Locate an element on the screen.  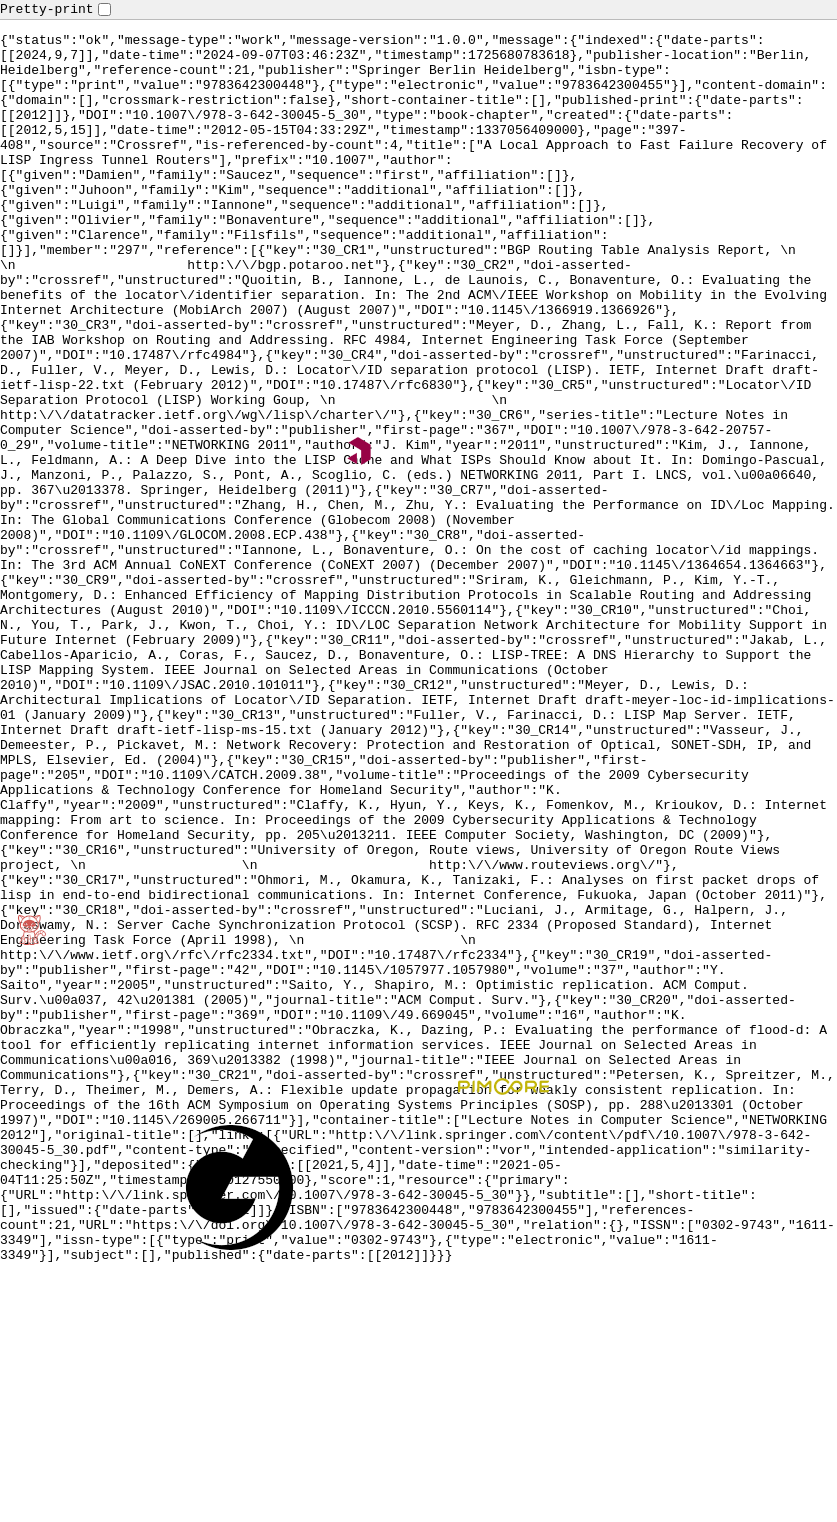
tekton CI/CD pipeline platform logo is located at coordinates (32, 930).